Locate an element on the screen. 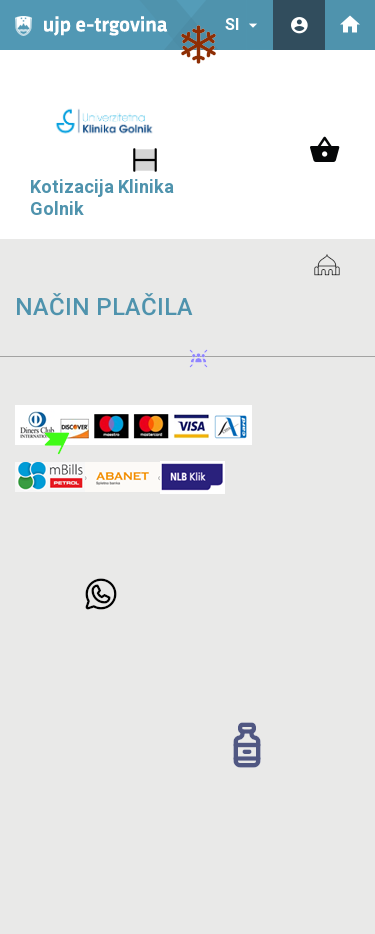  view vaccine or medication information is located at coordinates (247, 745).